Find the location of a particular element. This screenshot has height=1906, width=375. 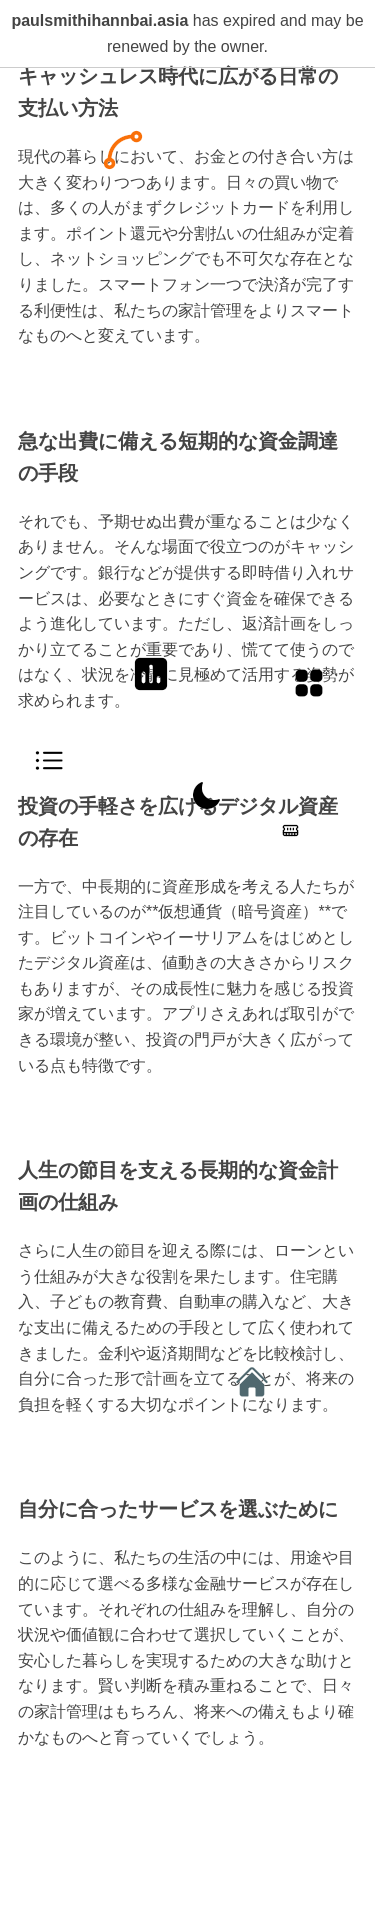

navigate to the home screen is located at coordinates (252, 1382).